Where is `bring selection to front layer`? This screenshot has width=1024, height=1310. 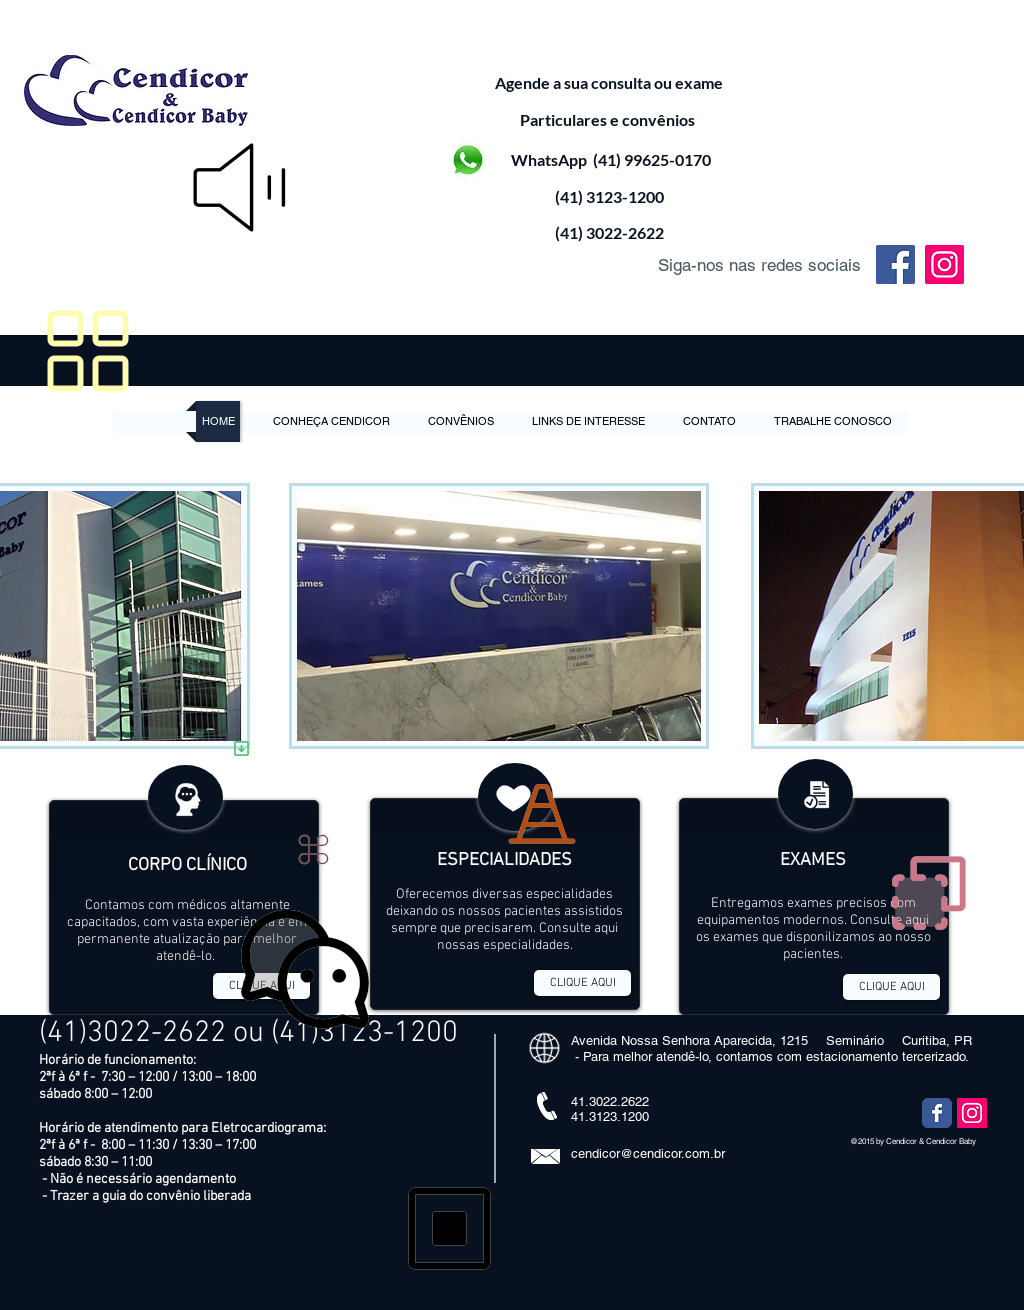 bring selection to front layer is located at coordinates (929, 893).